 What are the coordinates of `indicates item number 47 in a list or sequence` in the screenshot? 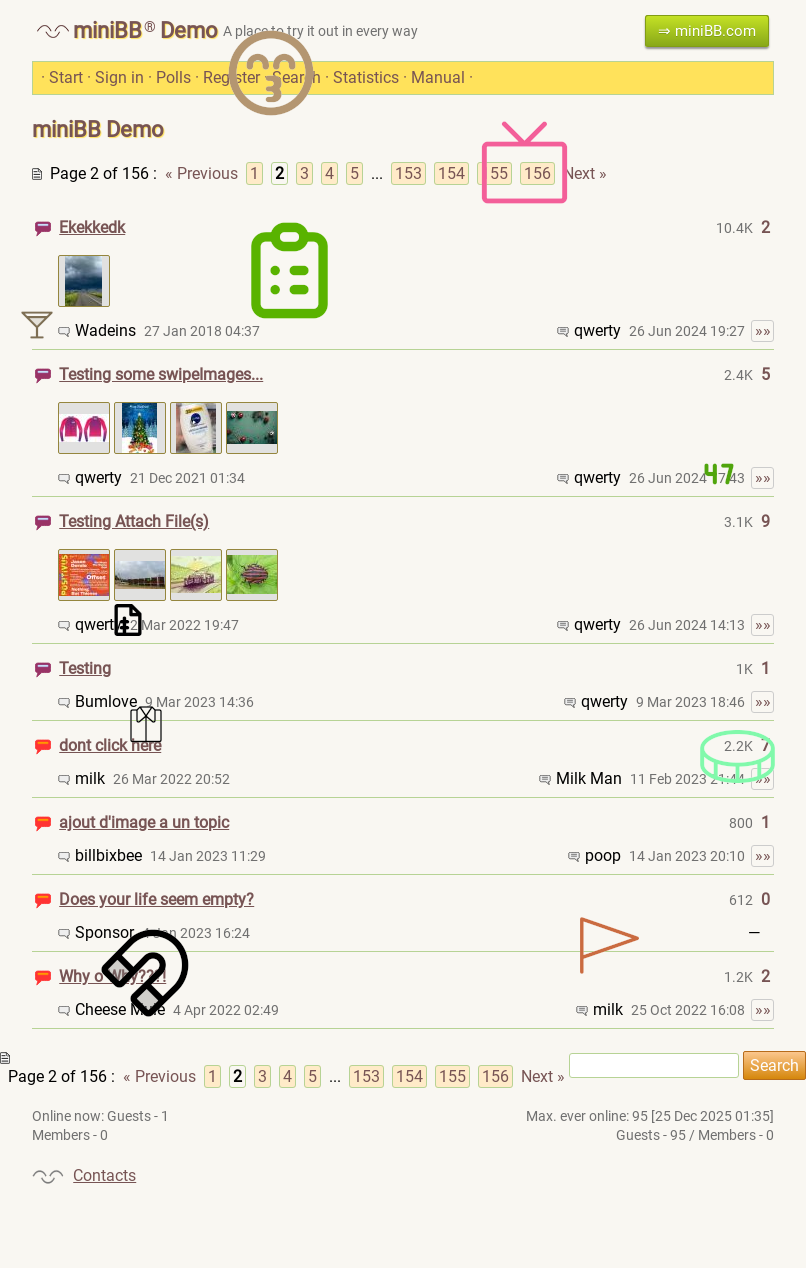 It's located at (719, 474).